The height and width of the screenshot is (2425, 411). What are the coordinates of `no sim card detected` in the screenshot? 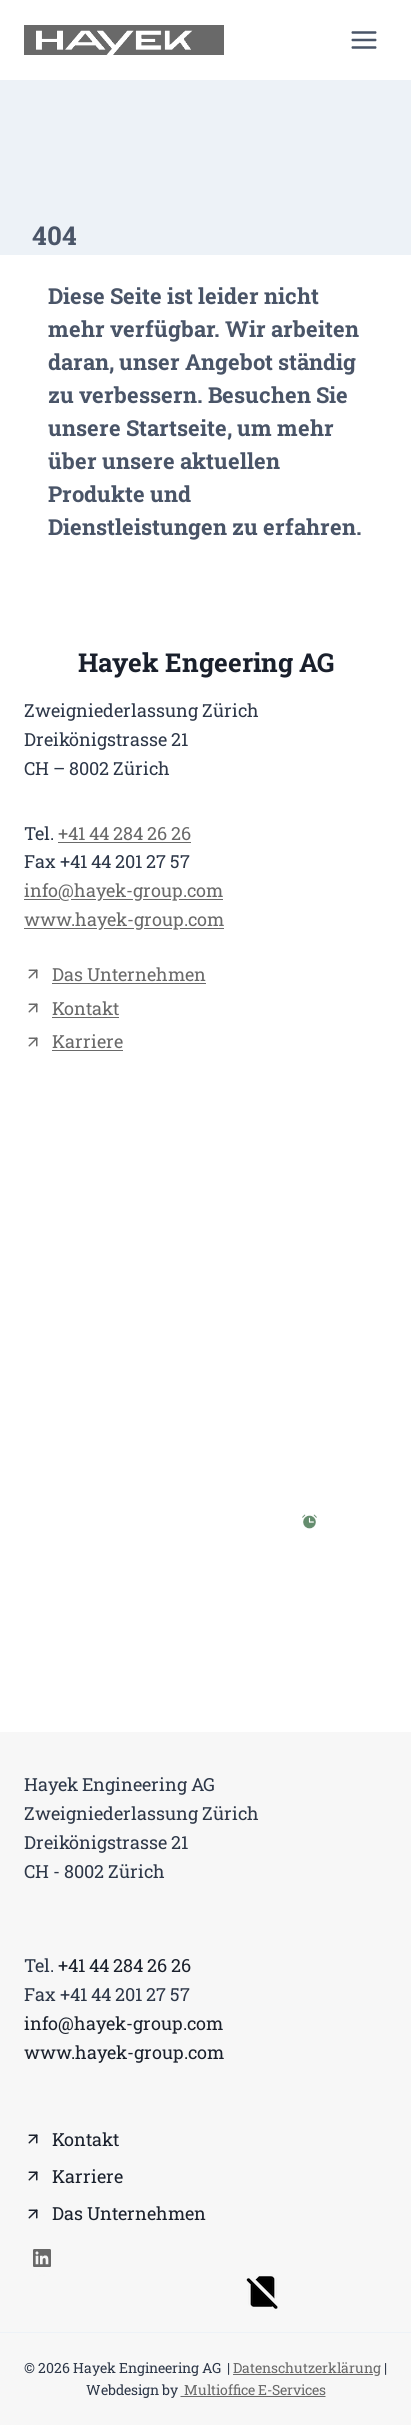 It's located at (262, 2291).